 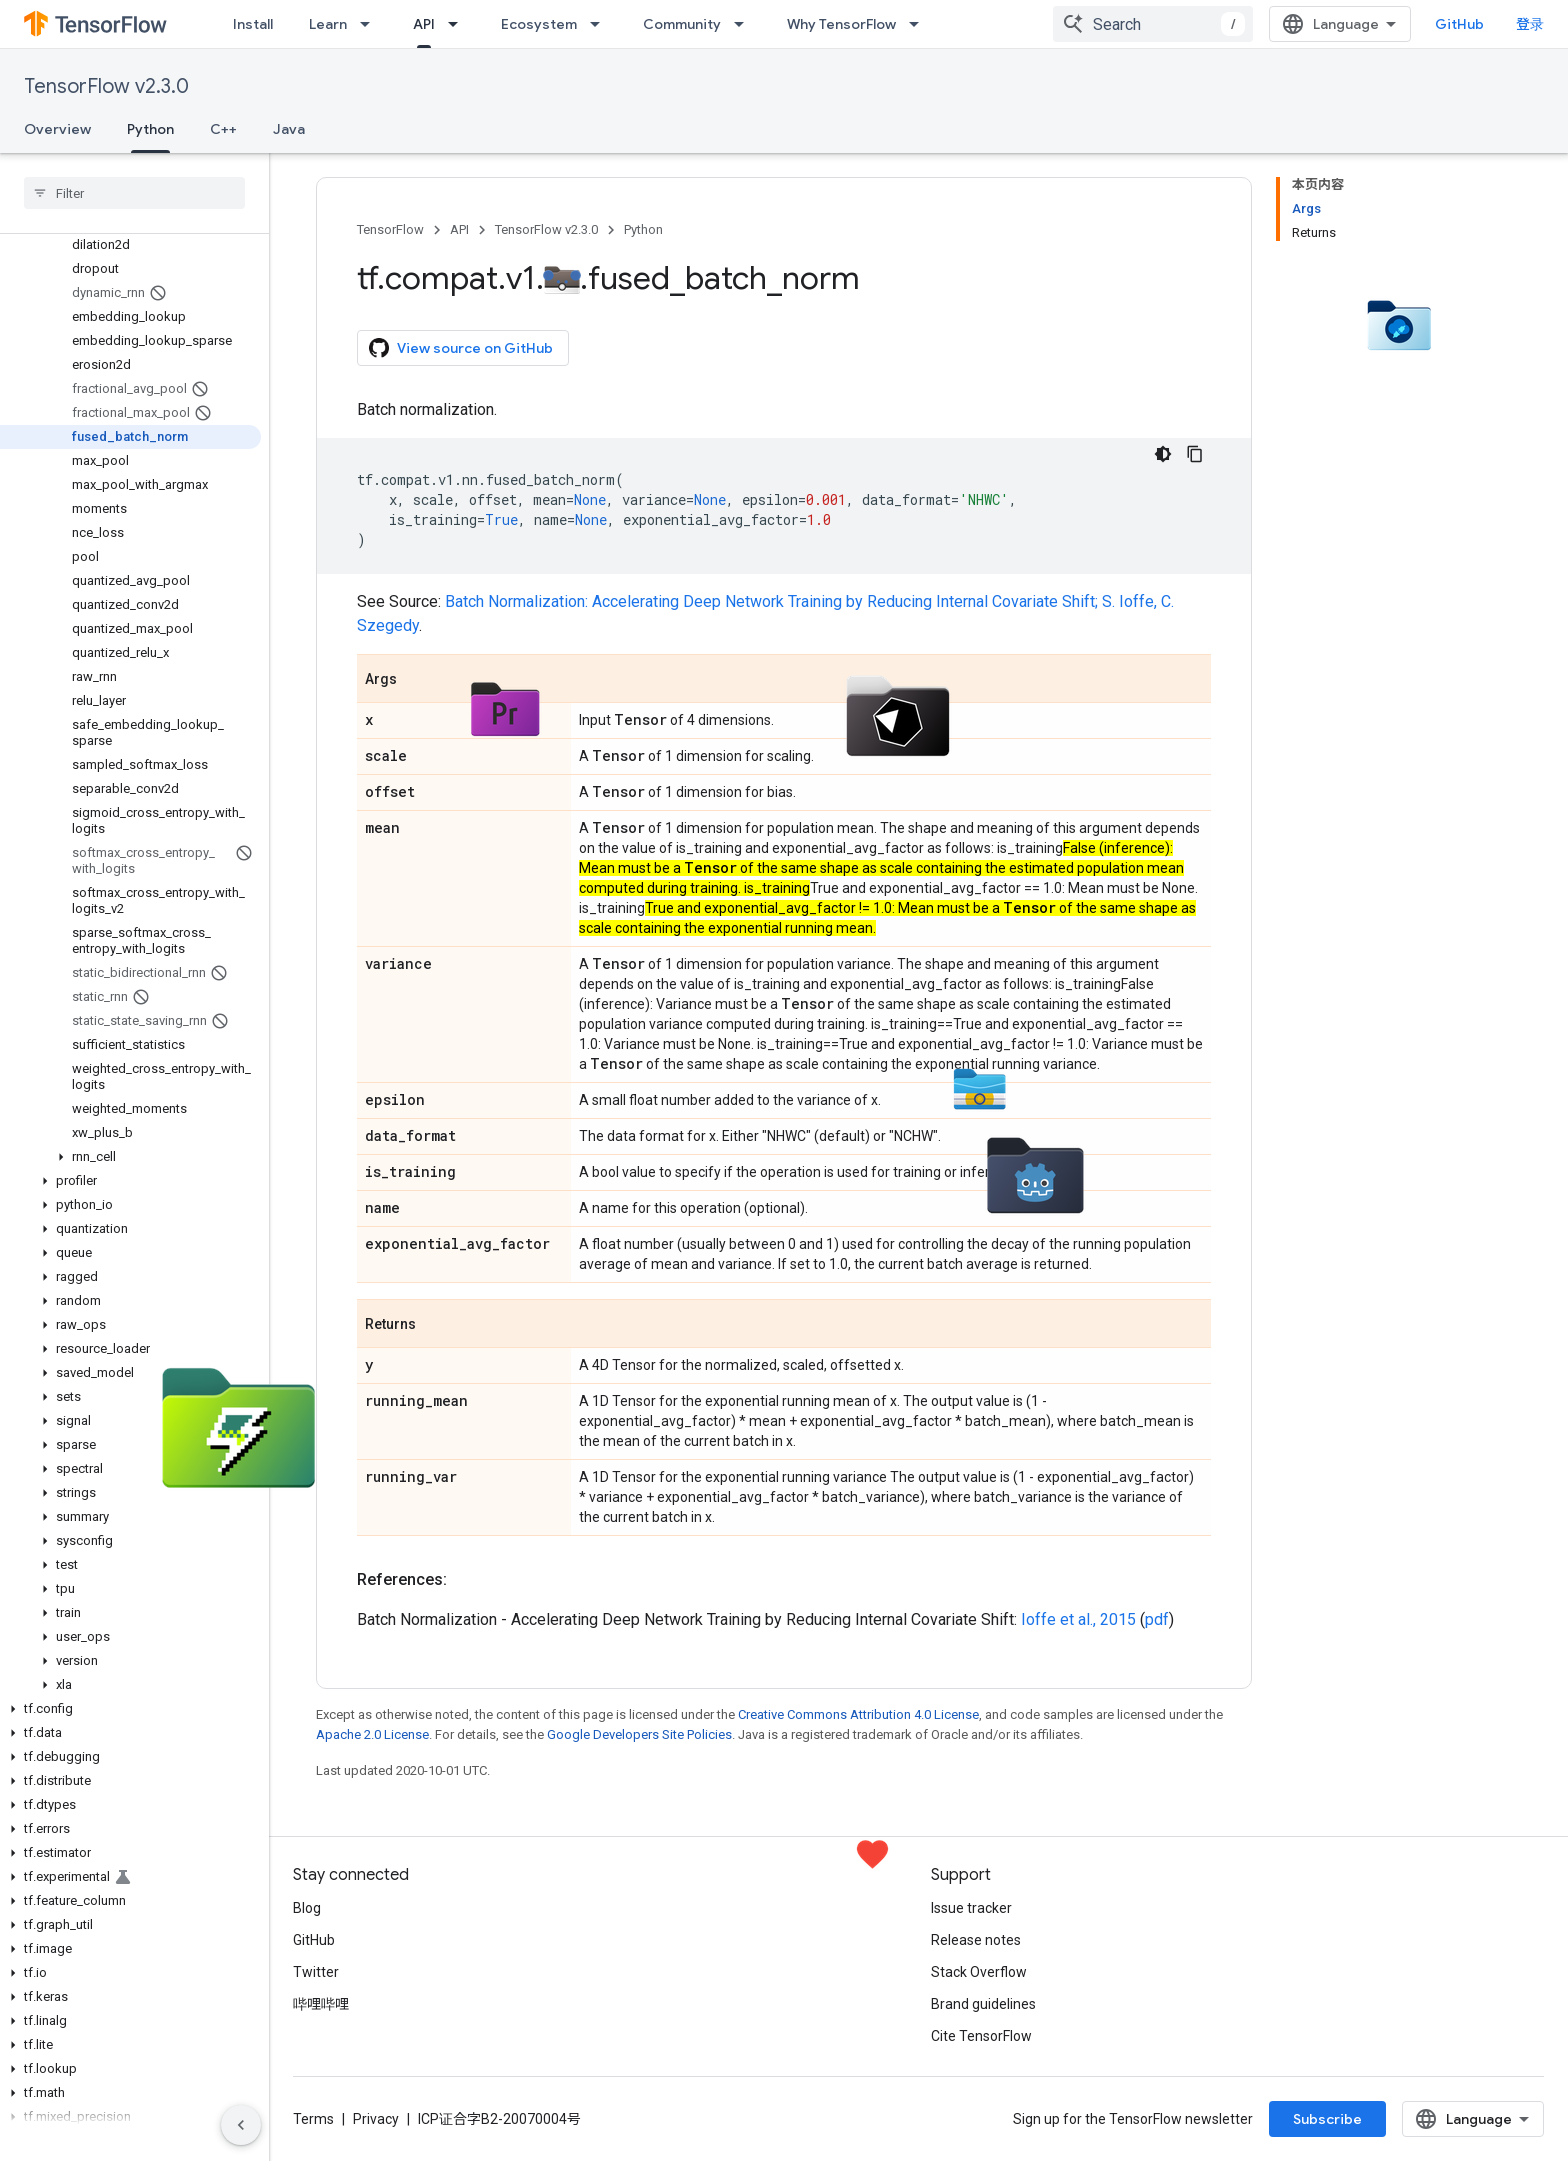 I want to click on open pokémon collection folder, so click(x=979, y=1090).